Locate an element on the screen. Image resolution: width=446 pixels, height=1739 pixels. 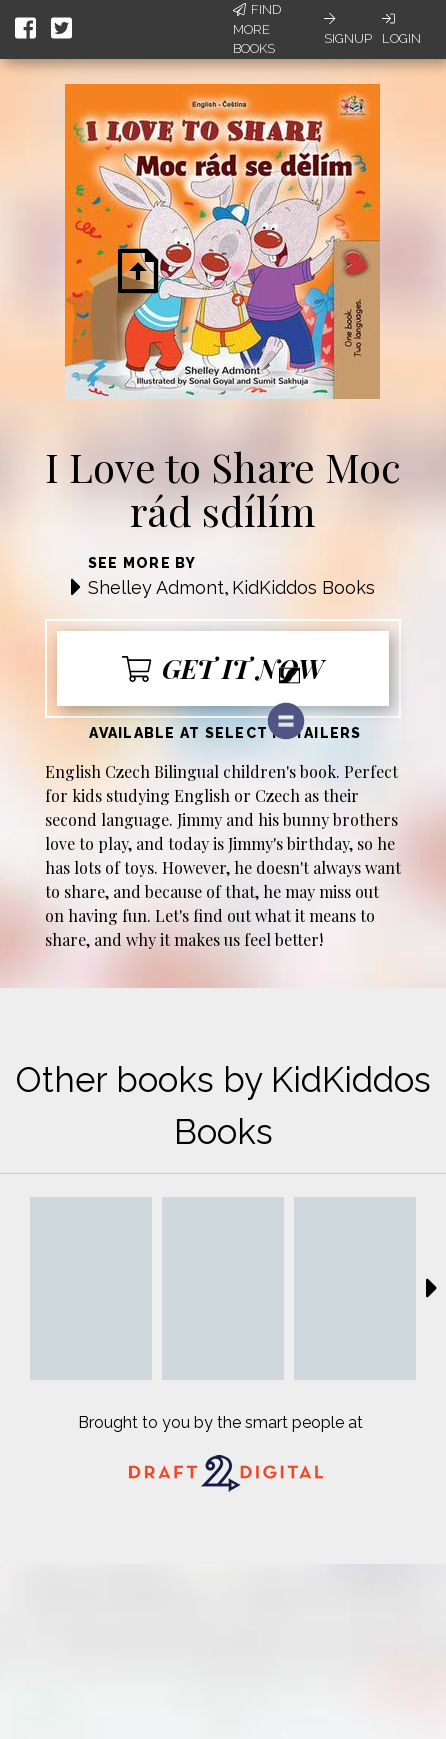
visit the Sennheiser website or app is located at coordinates (289, 675).